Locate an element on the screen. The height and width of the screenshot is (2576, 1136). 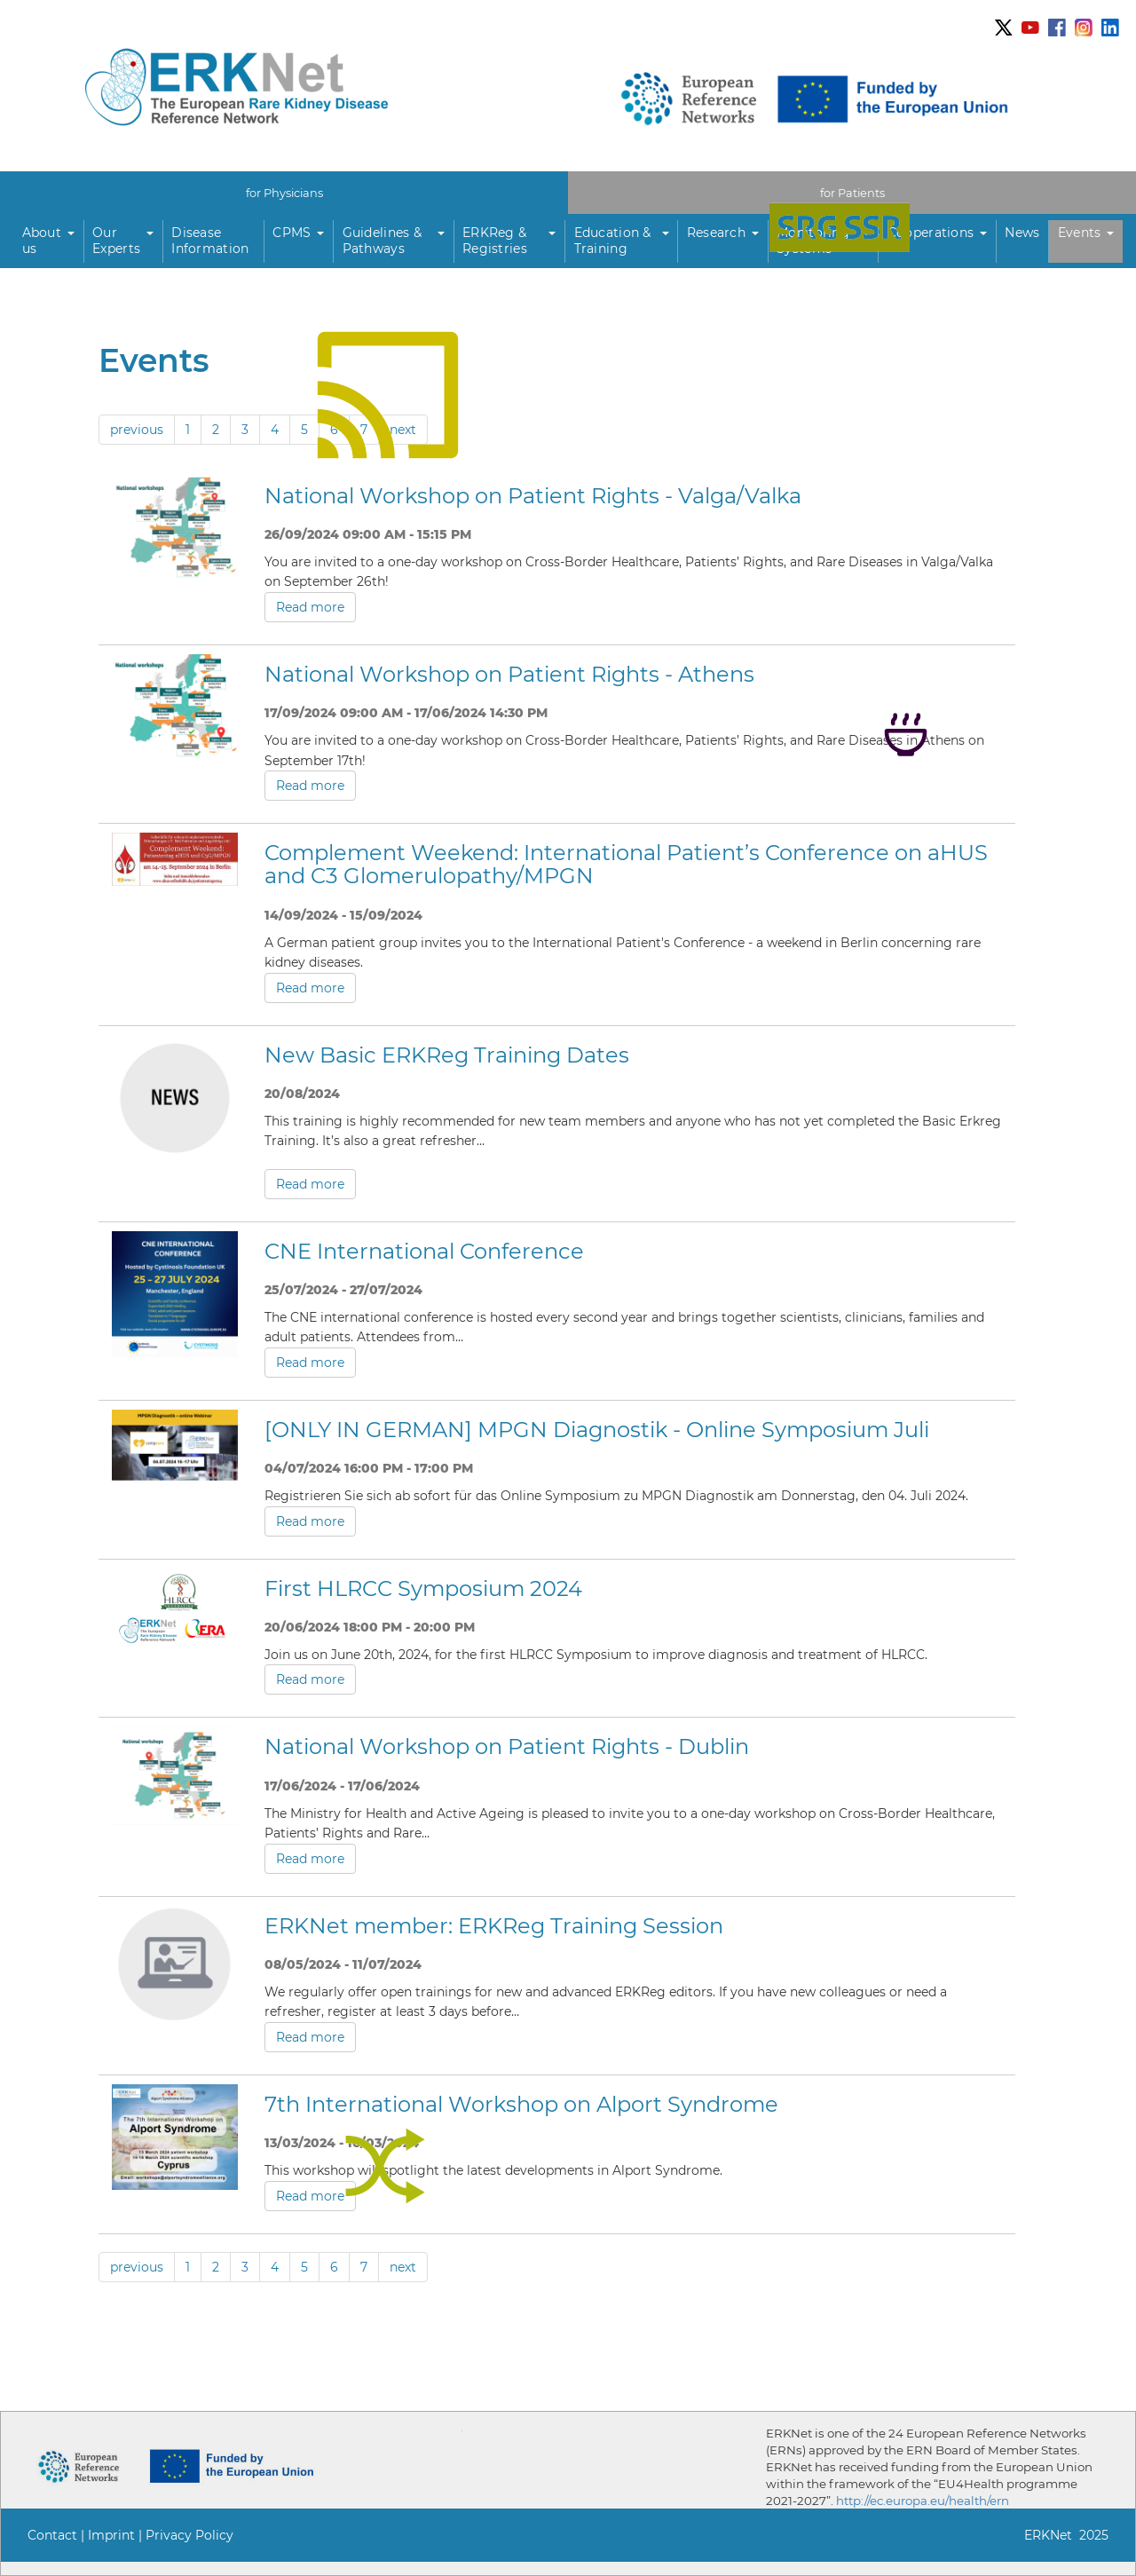
view food or dining options is located at coordinates (905, 737).